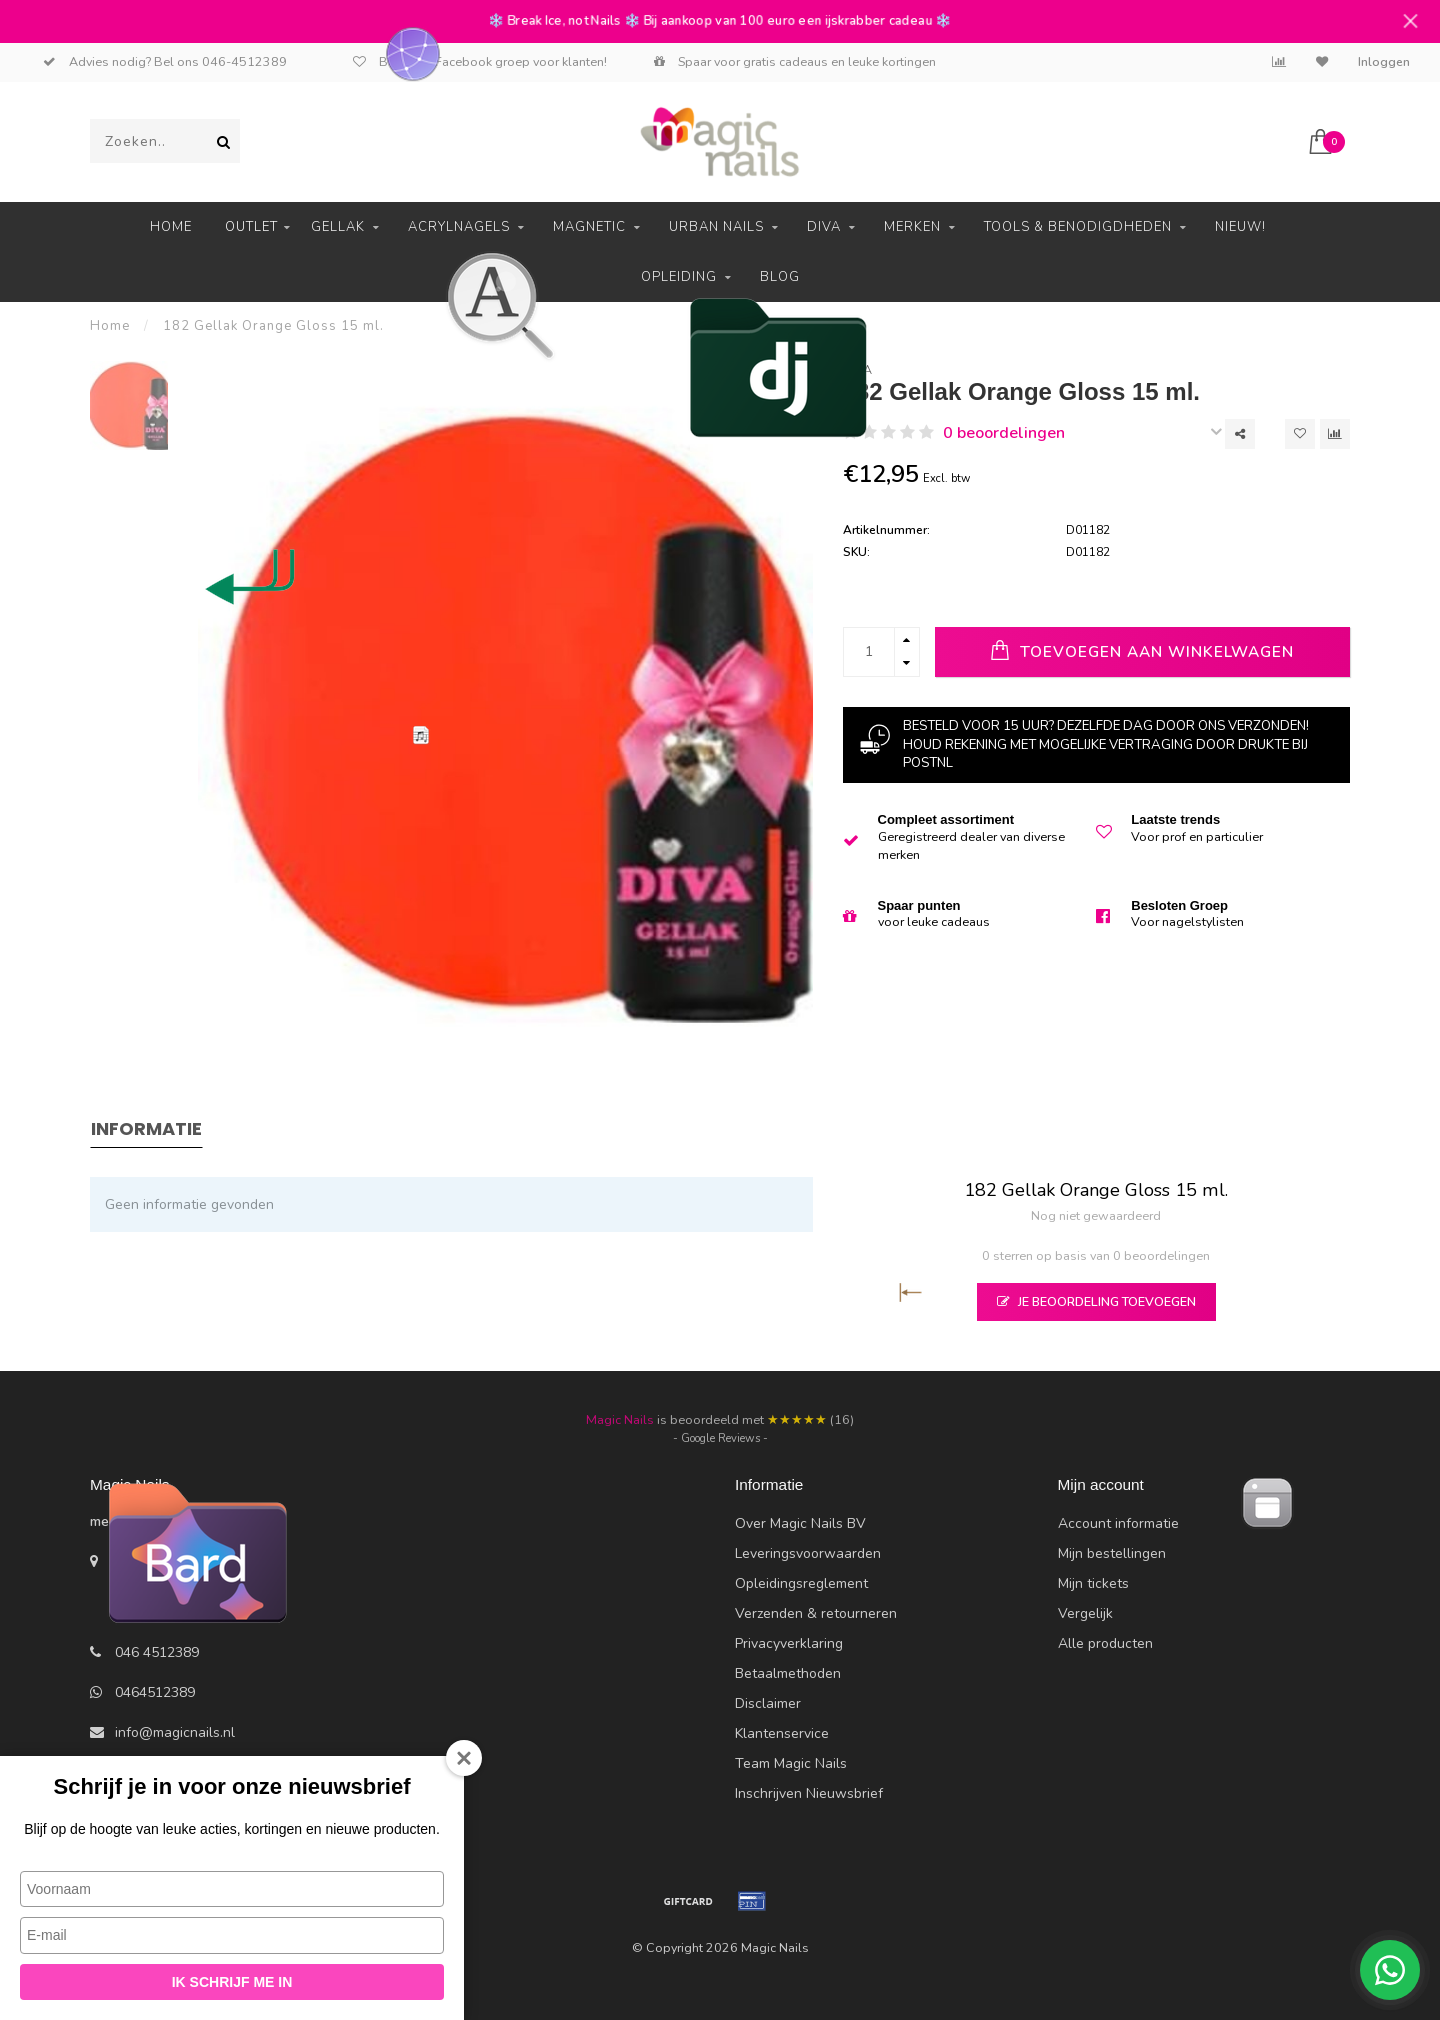  What do you see at coordinates (413, 54) in the screenshot?
I see `access network workgroup or shared resources` at bounding box center [413, 54].